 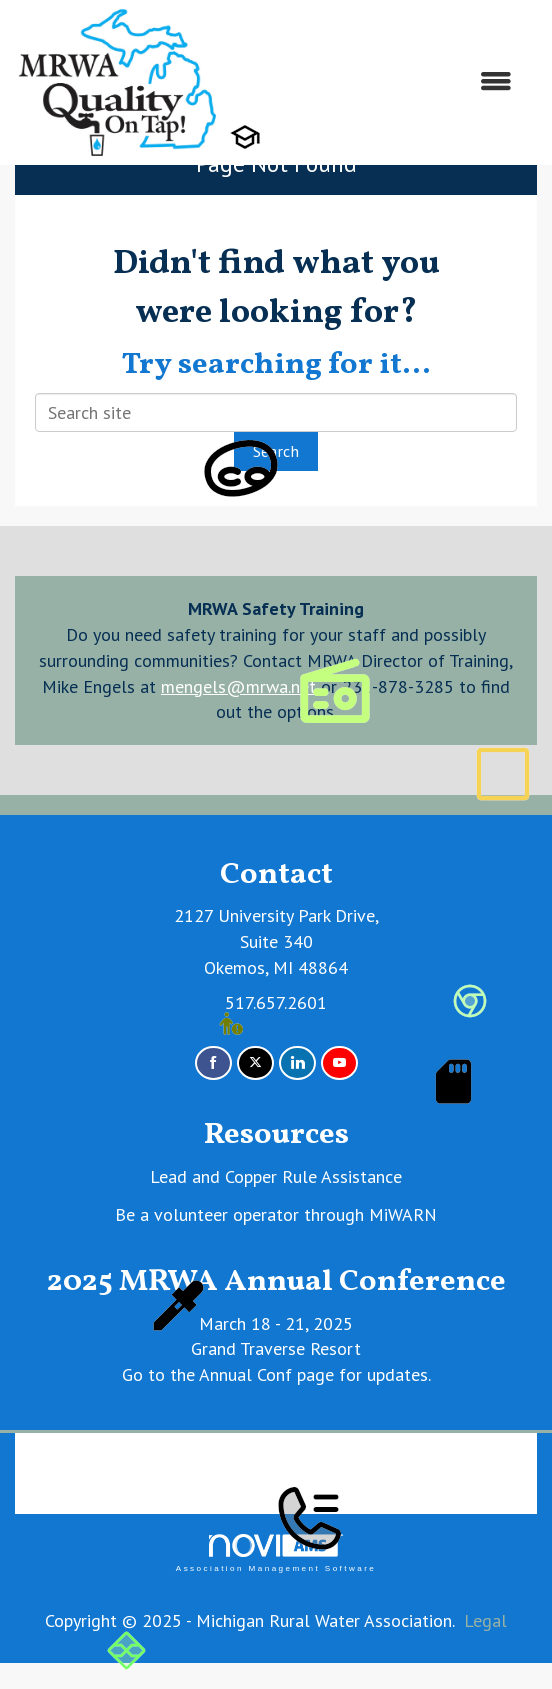 I want to click on open radio or audio streaming, so click(x=335, y=696).